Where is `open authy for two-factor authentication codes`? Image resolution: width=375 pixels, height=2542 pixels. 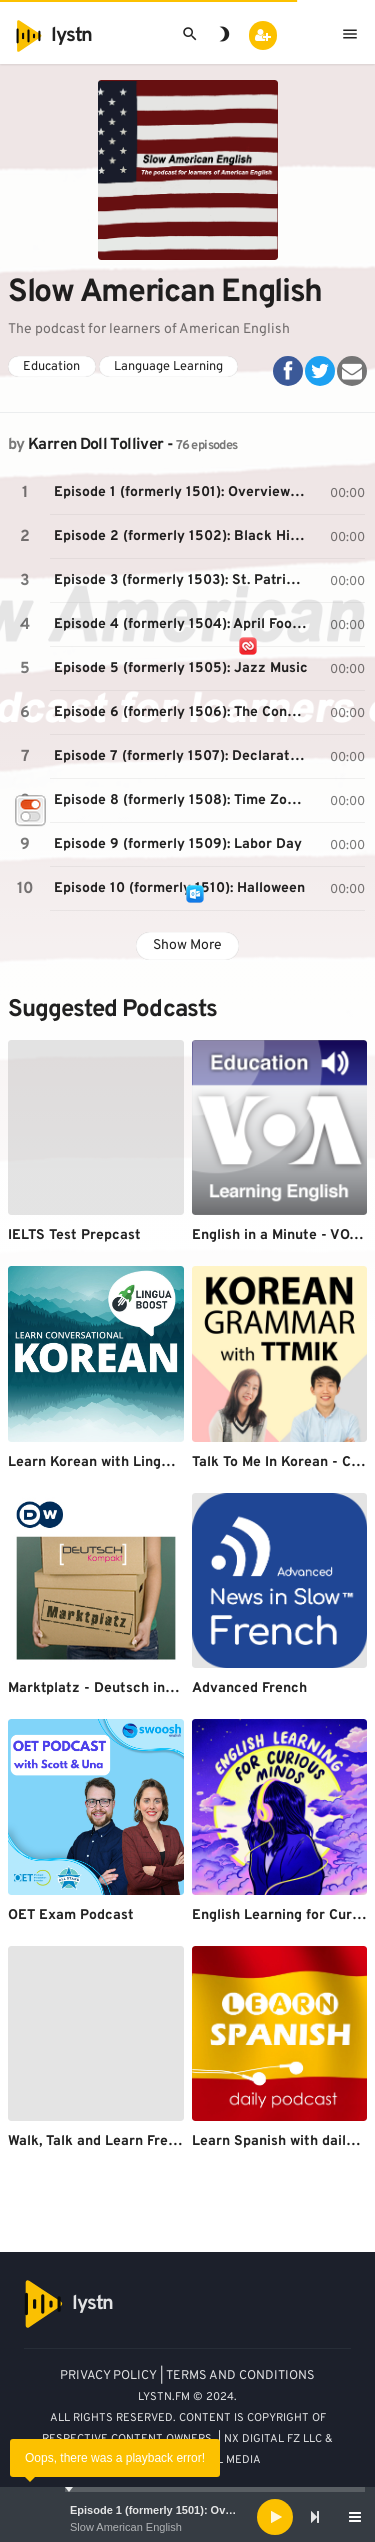
open authy for two-factor authentication codes is located at coordinates (248, 646).